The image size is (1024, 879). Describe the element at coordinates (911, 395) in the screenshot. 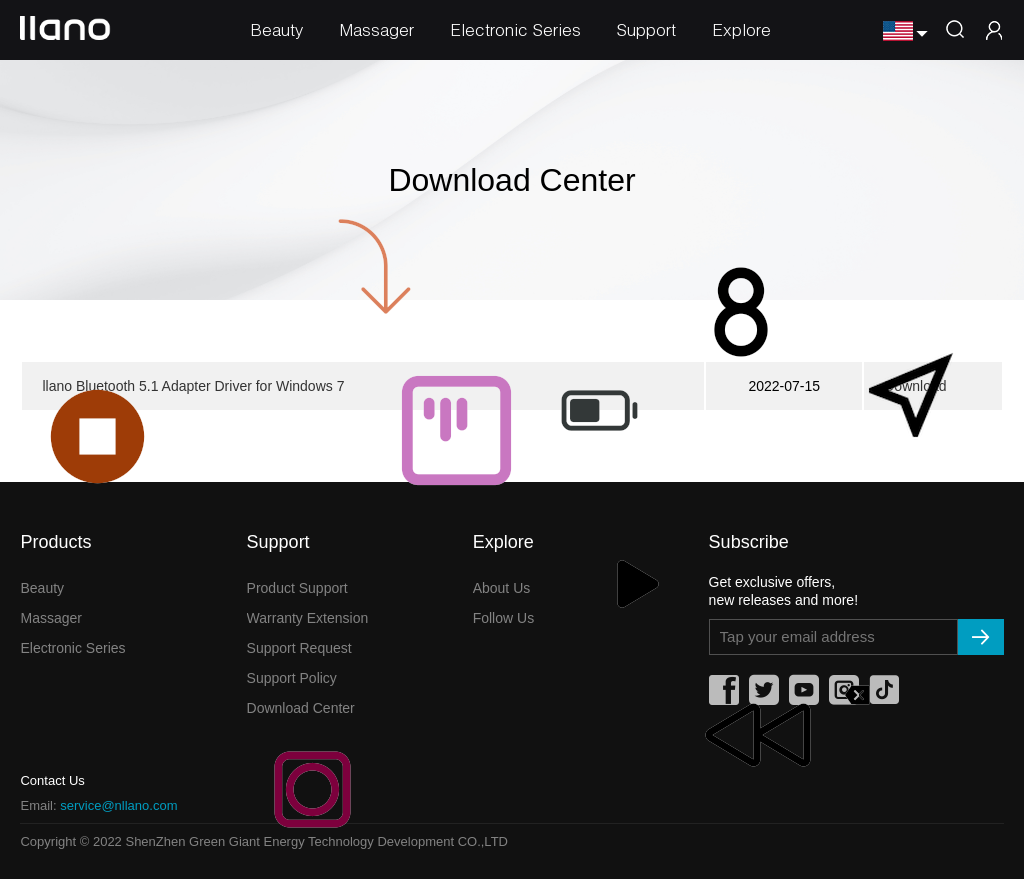

I see `access navigation or get directions` at that location.